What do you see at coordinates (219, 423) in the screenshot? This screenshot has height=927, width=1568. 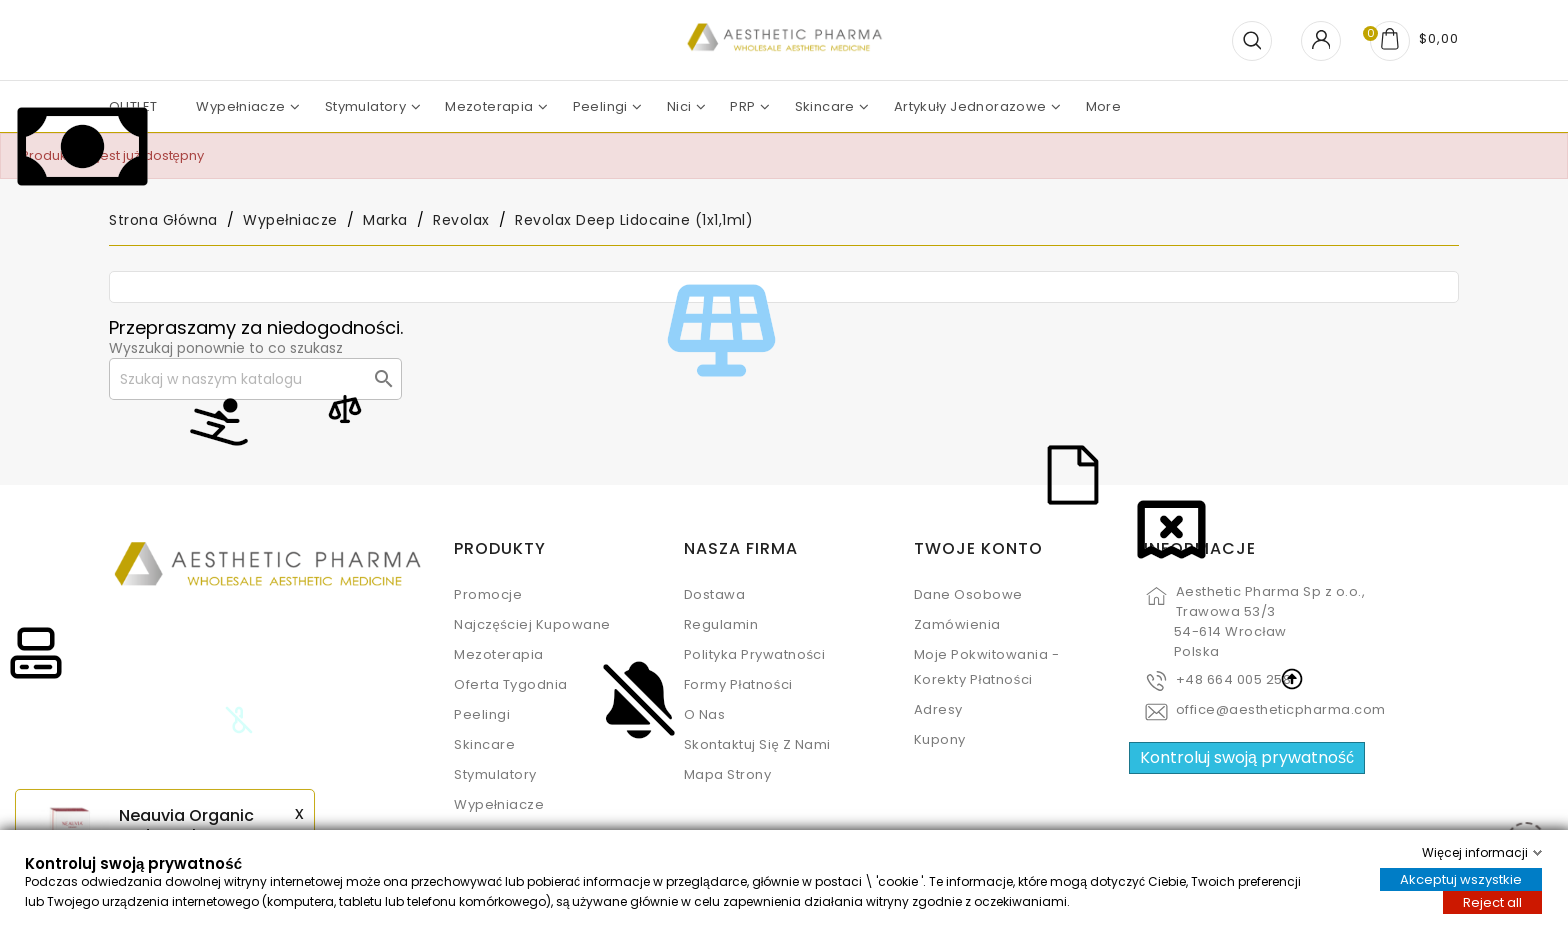 I see `indicates skiing or winter sports activity` at bounding box center [219, 423].